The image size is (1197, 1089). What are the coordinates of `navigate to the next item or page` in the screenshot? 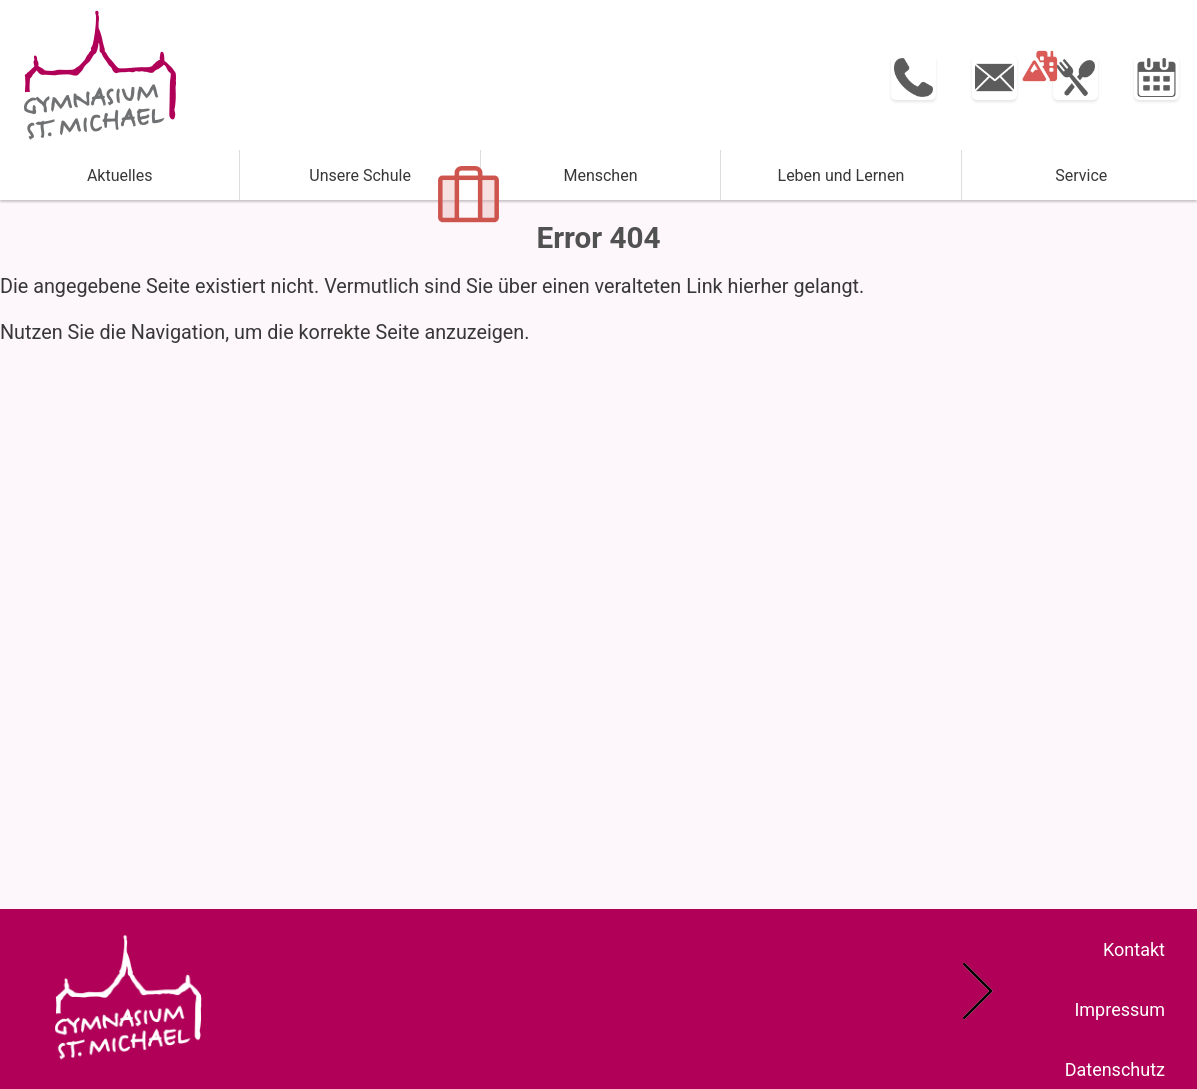 It's located at (975, 991).